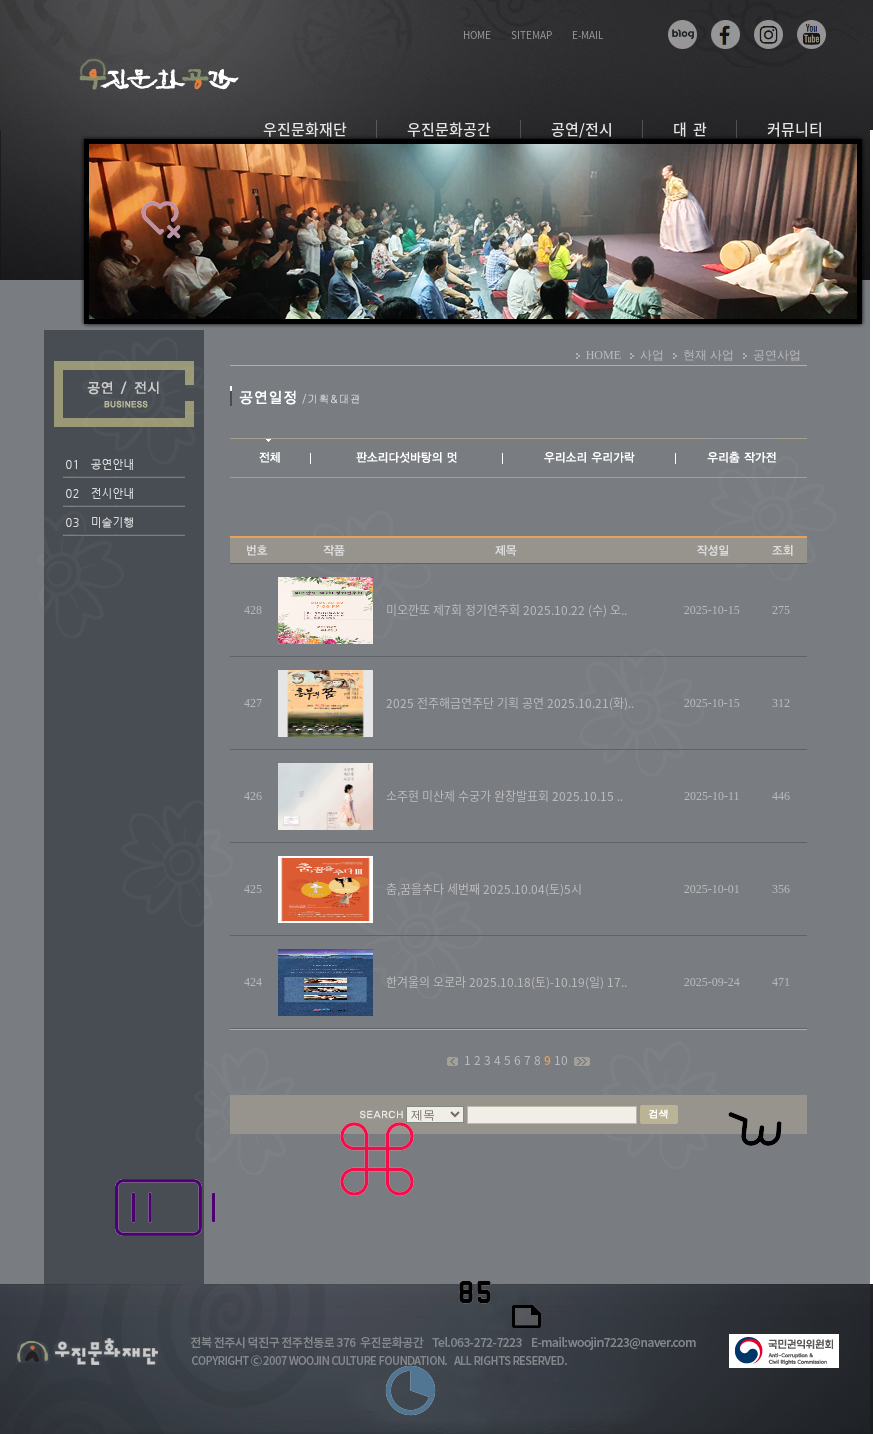  I want to click on open the Wish shopping app, so click(755, 1129).